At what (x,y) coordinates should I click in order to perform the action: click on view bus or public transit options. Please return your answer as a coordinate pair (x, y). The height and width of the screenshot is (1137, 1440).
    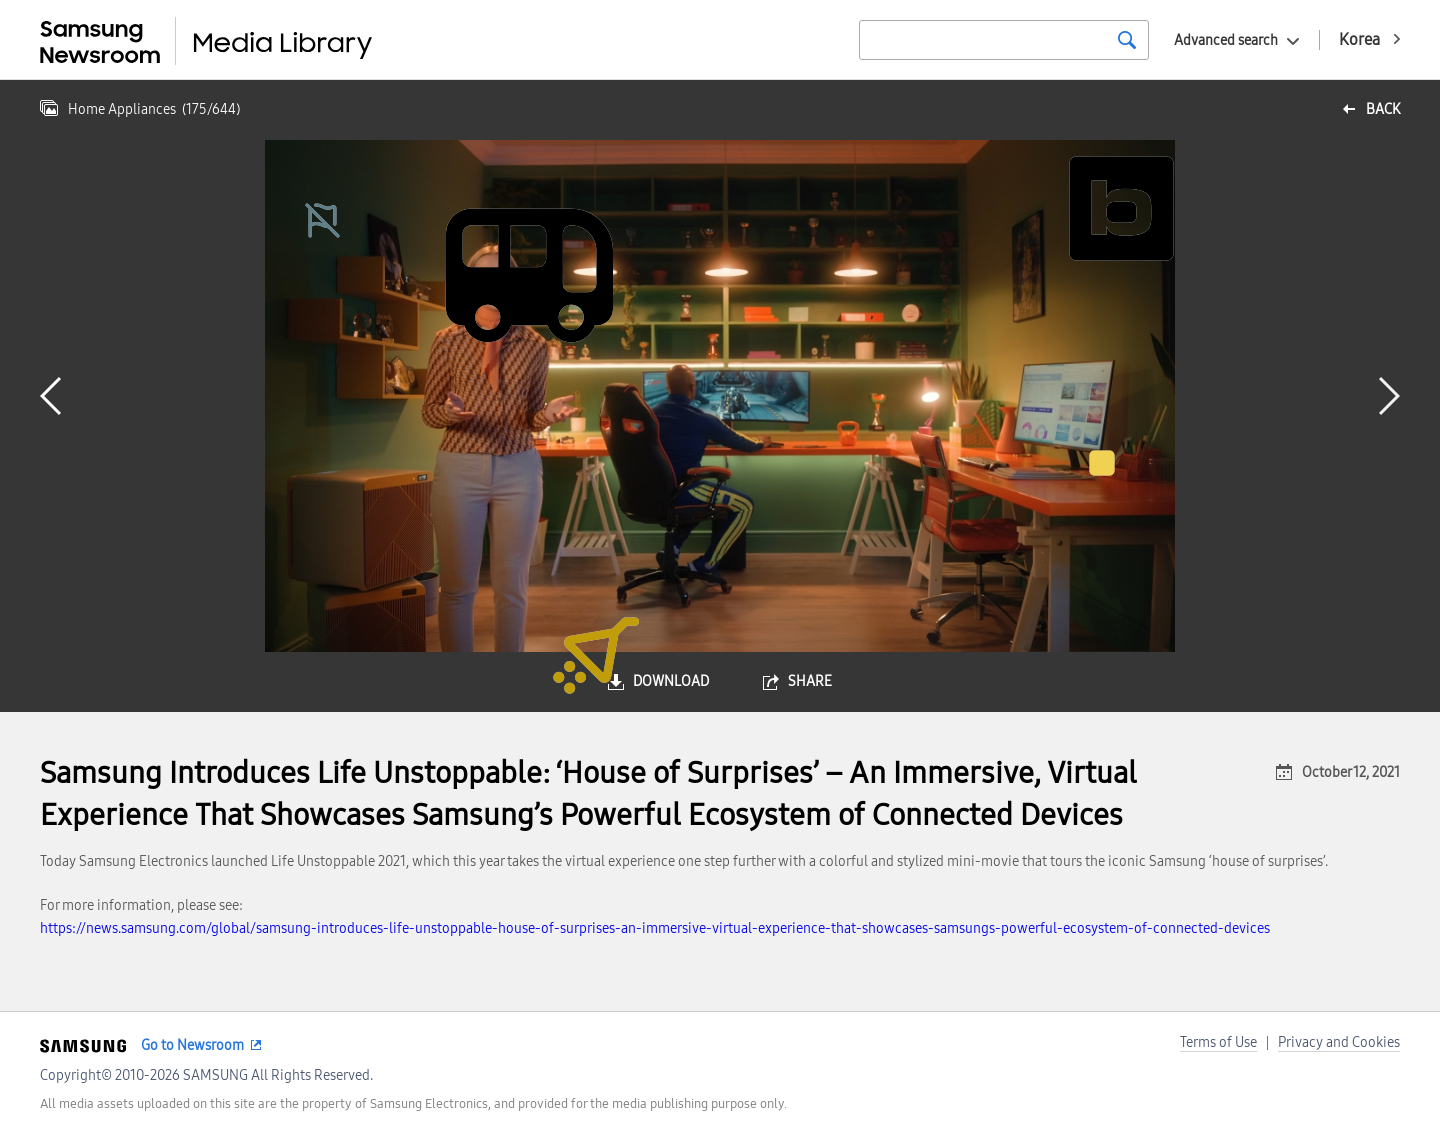
    Looking at the image, I should click on (529, 275).